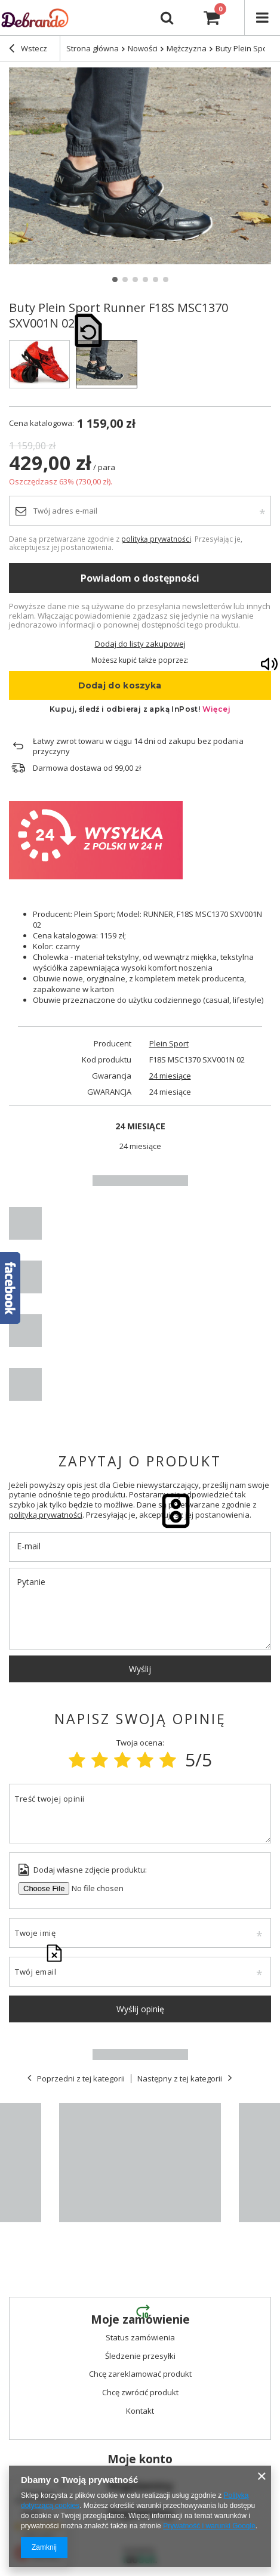 The width and height of the screenshot is (280, 2576). What do you see at coordinates (176, 1511) in the screenshot?
I see `adjust audio or speaker settings` at bounding box center [176, 1511].